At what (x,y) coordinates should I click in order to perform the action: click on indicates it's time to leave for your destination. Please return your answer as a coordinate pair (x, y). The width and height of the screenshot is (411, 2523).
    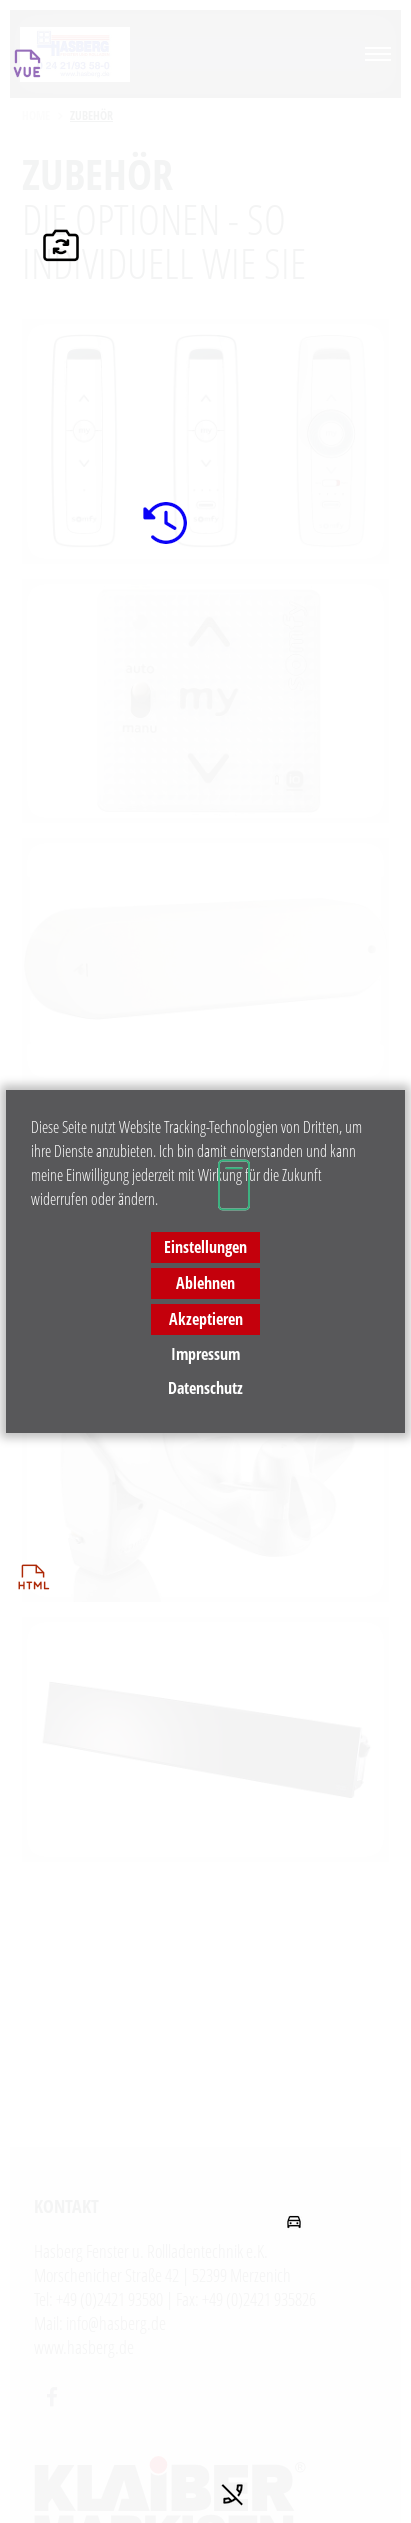
    Looking at the image, I should click on (294, 2222).